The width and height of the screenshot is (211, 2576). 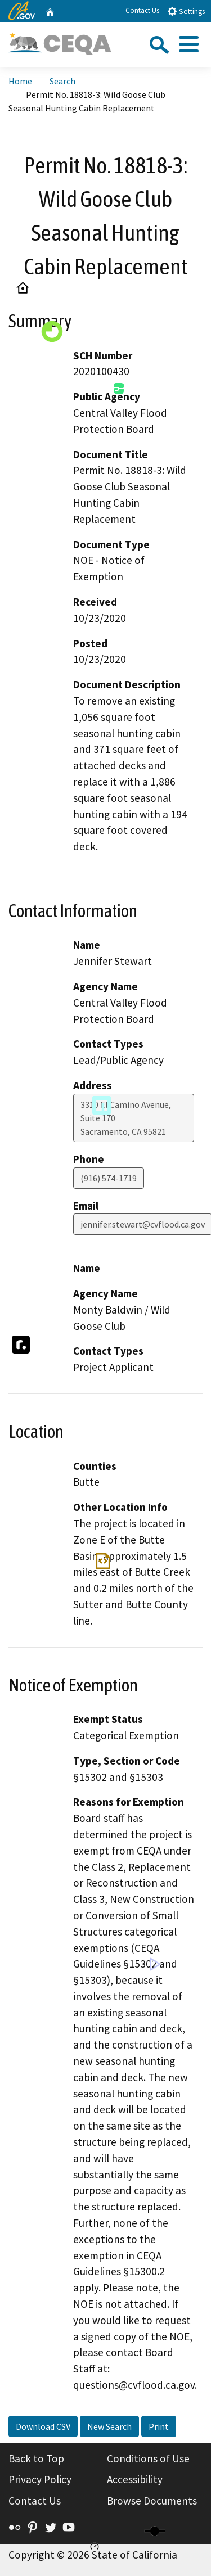 What do you see at coordinates (155, 2531) in the screenshot?
I see `view commit details in version control` at bounding box center [155, 2531].